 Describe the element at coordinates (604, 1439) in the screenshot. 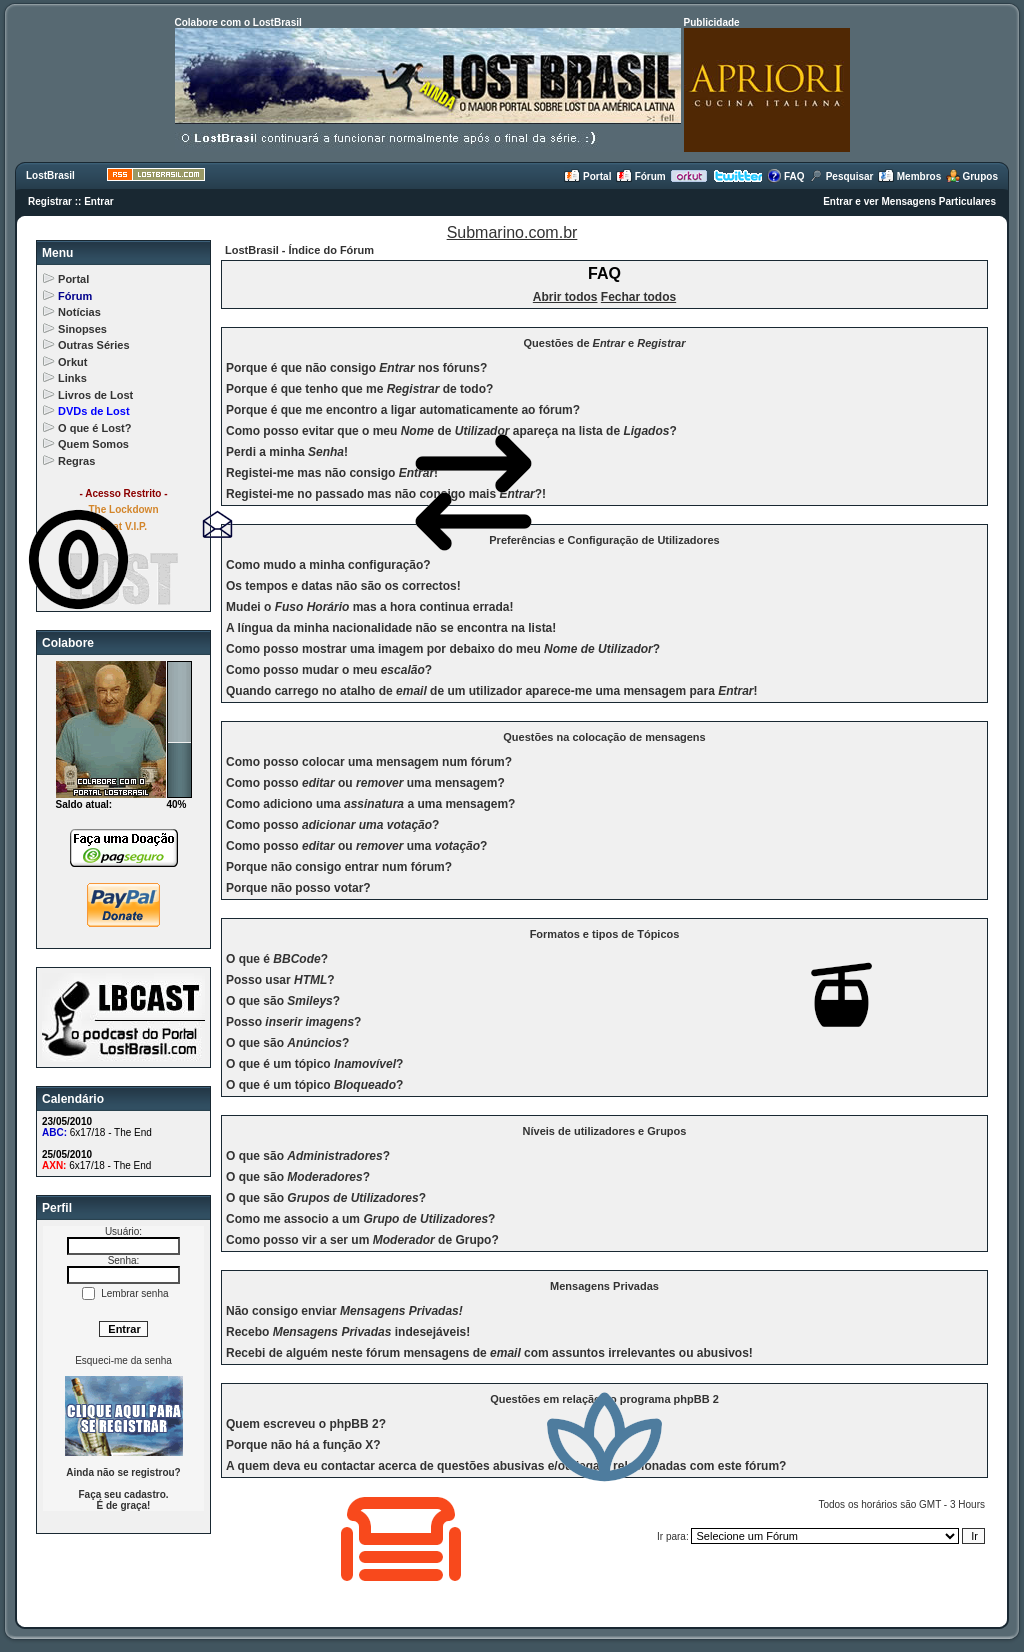

I see `access plant care or gardening features` at that location.